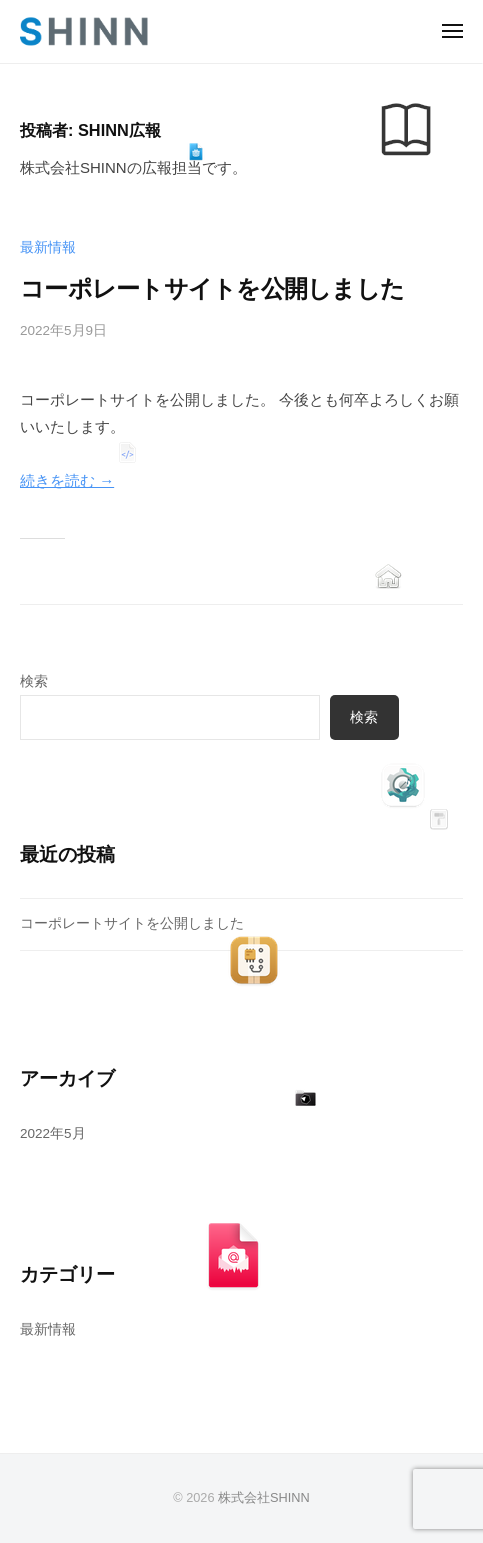  What do you see at coordinates (254, 961) in the screenshot?
I see `a system driver or hardware component file` at bounding box center [254, 961].